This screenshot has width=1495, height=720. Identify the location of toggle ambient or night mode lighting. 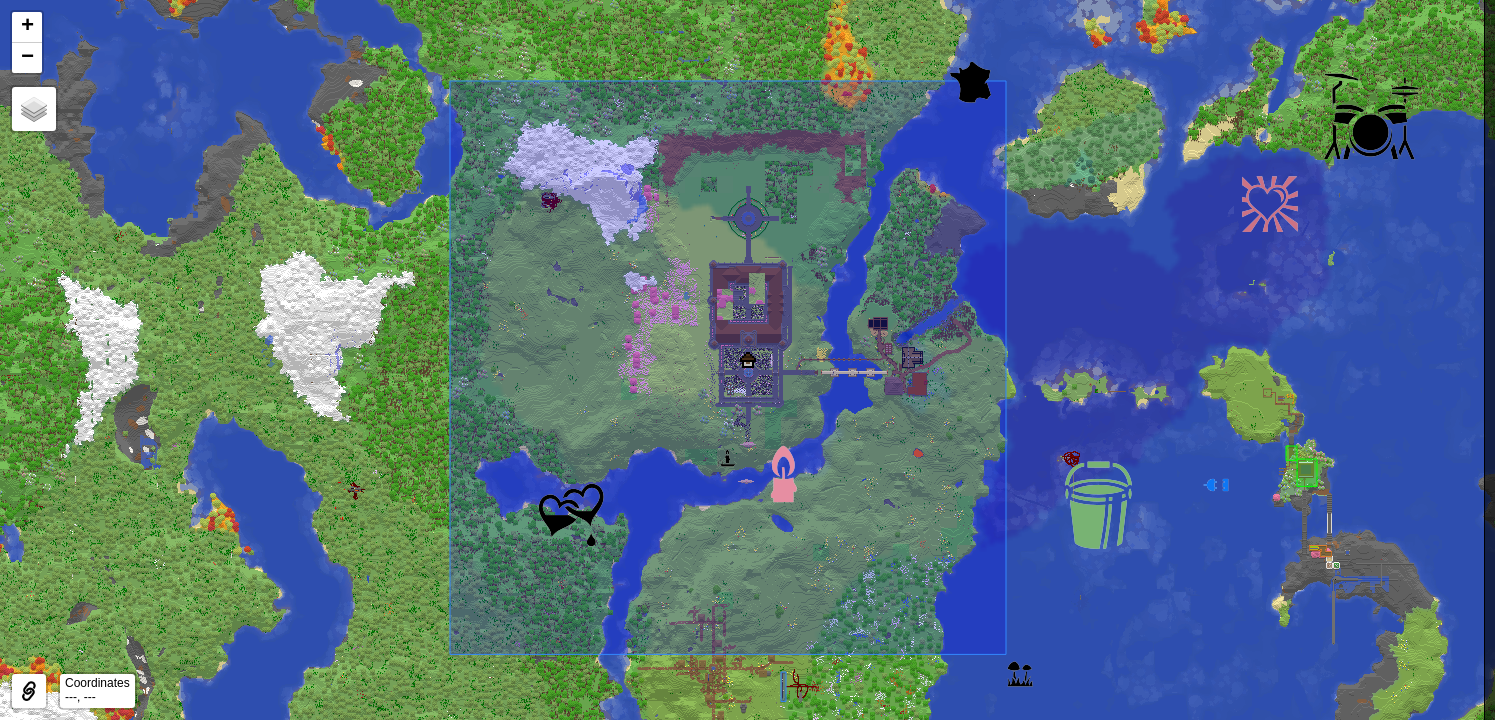
(783, 474).